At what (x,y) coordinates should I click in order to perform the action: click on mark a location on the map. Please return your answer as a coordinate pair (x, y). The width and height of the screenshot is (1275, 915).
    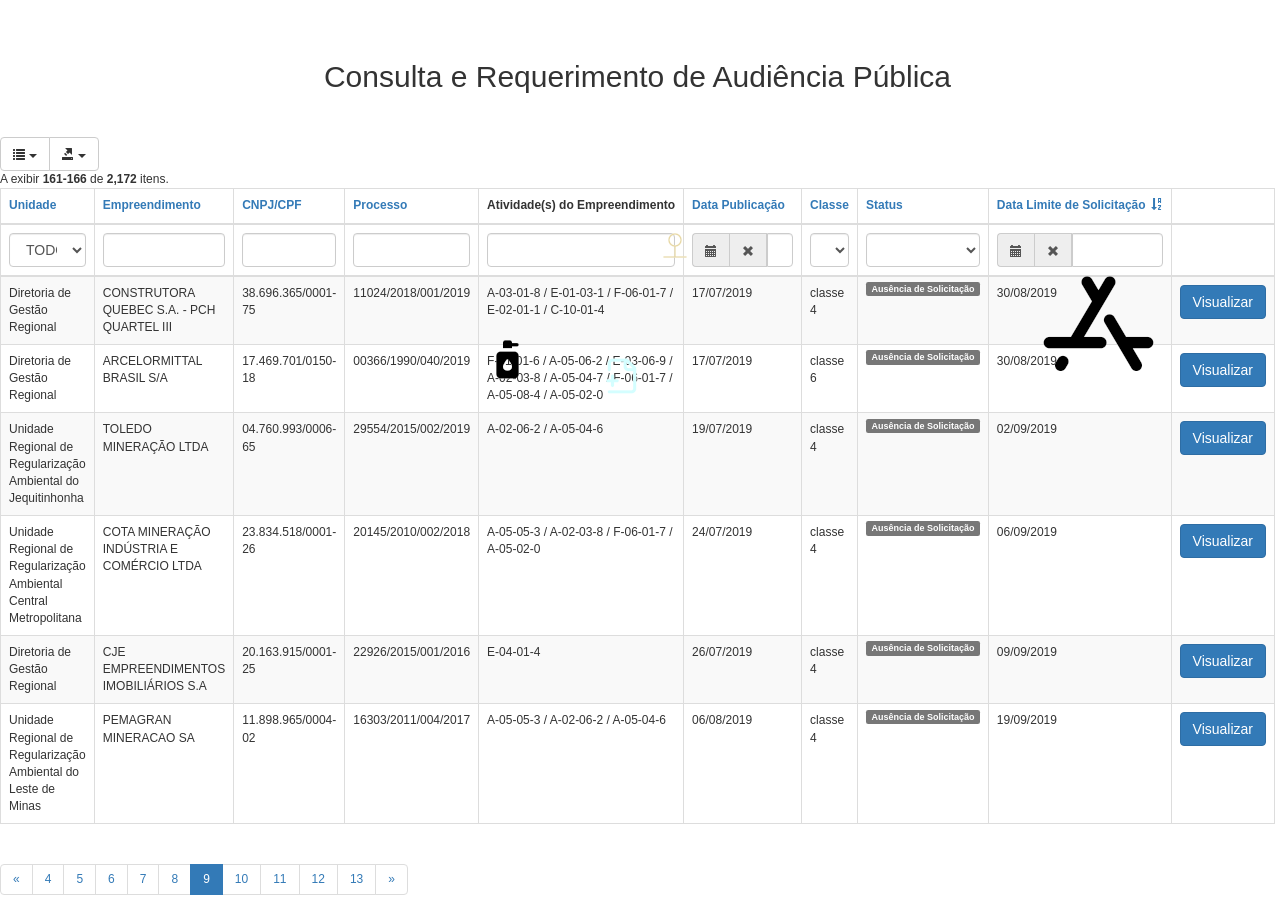
    Looking at the image, I should click on (675, 246).